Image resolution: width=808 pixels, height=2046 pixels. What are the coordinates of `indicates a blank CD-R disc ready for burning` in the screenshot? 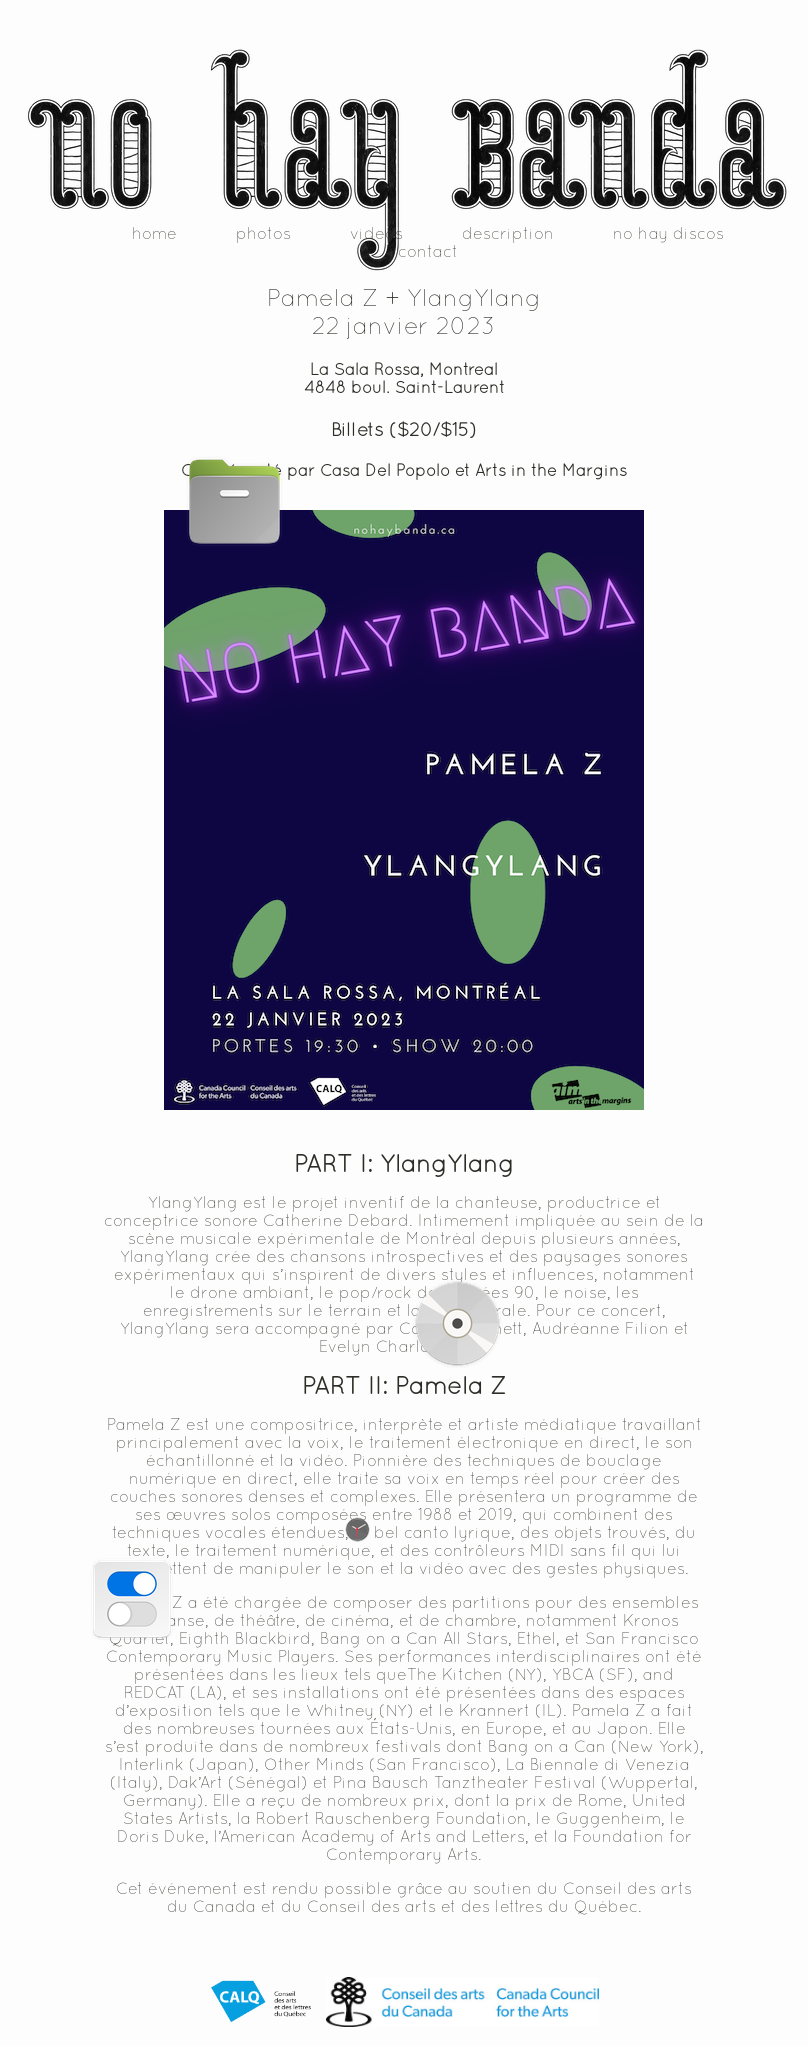 It's located at (457, 1323).